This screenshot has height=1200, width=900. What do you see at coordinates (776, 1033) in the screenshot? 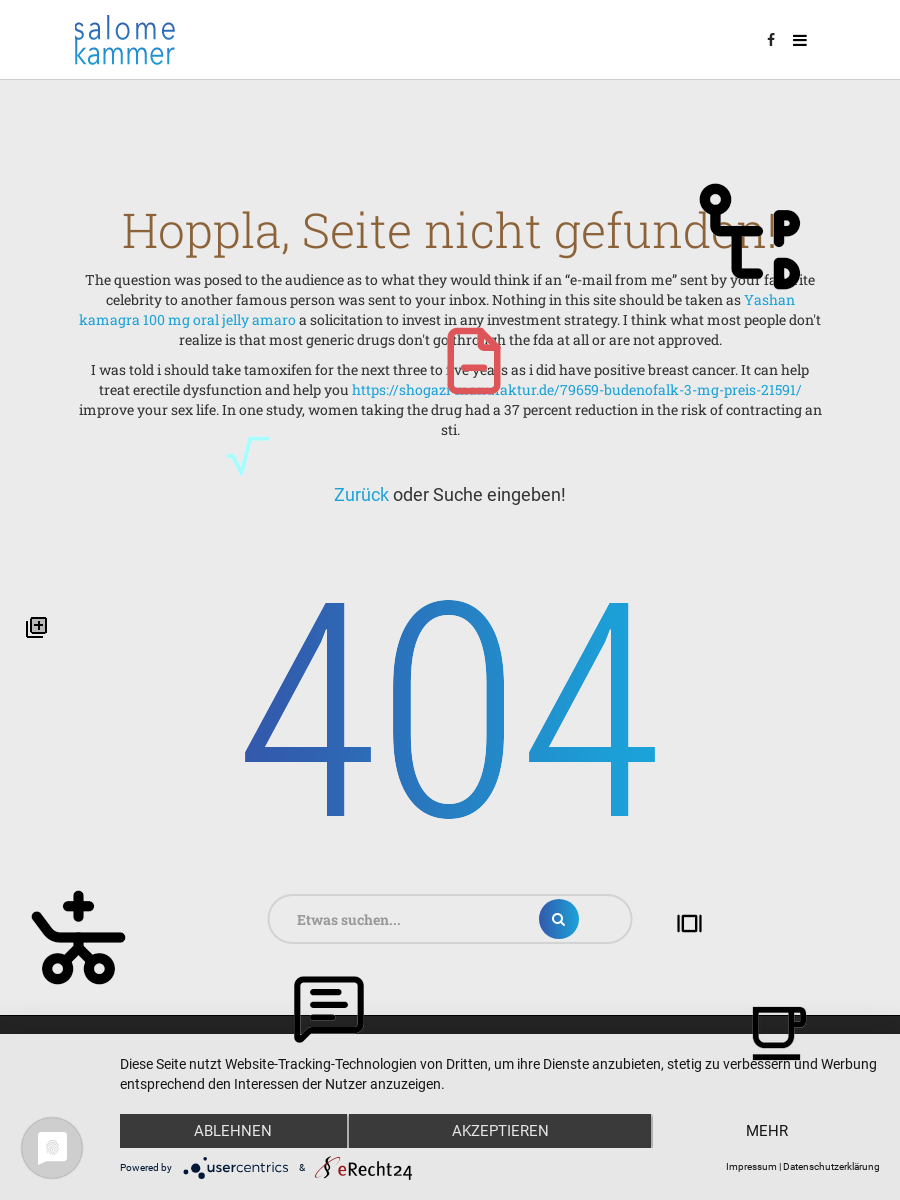
I see `access café or coffee shop locations` at bounding box center [776, 1033].